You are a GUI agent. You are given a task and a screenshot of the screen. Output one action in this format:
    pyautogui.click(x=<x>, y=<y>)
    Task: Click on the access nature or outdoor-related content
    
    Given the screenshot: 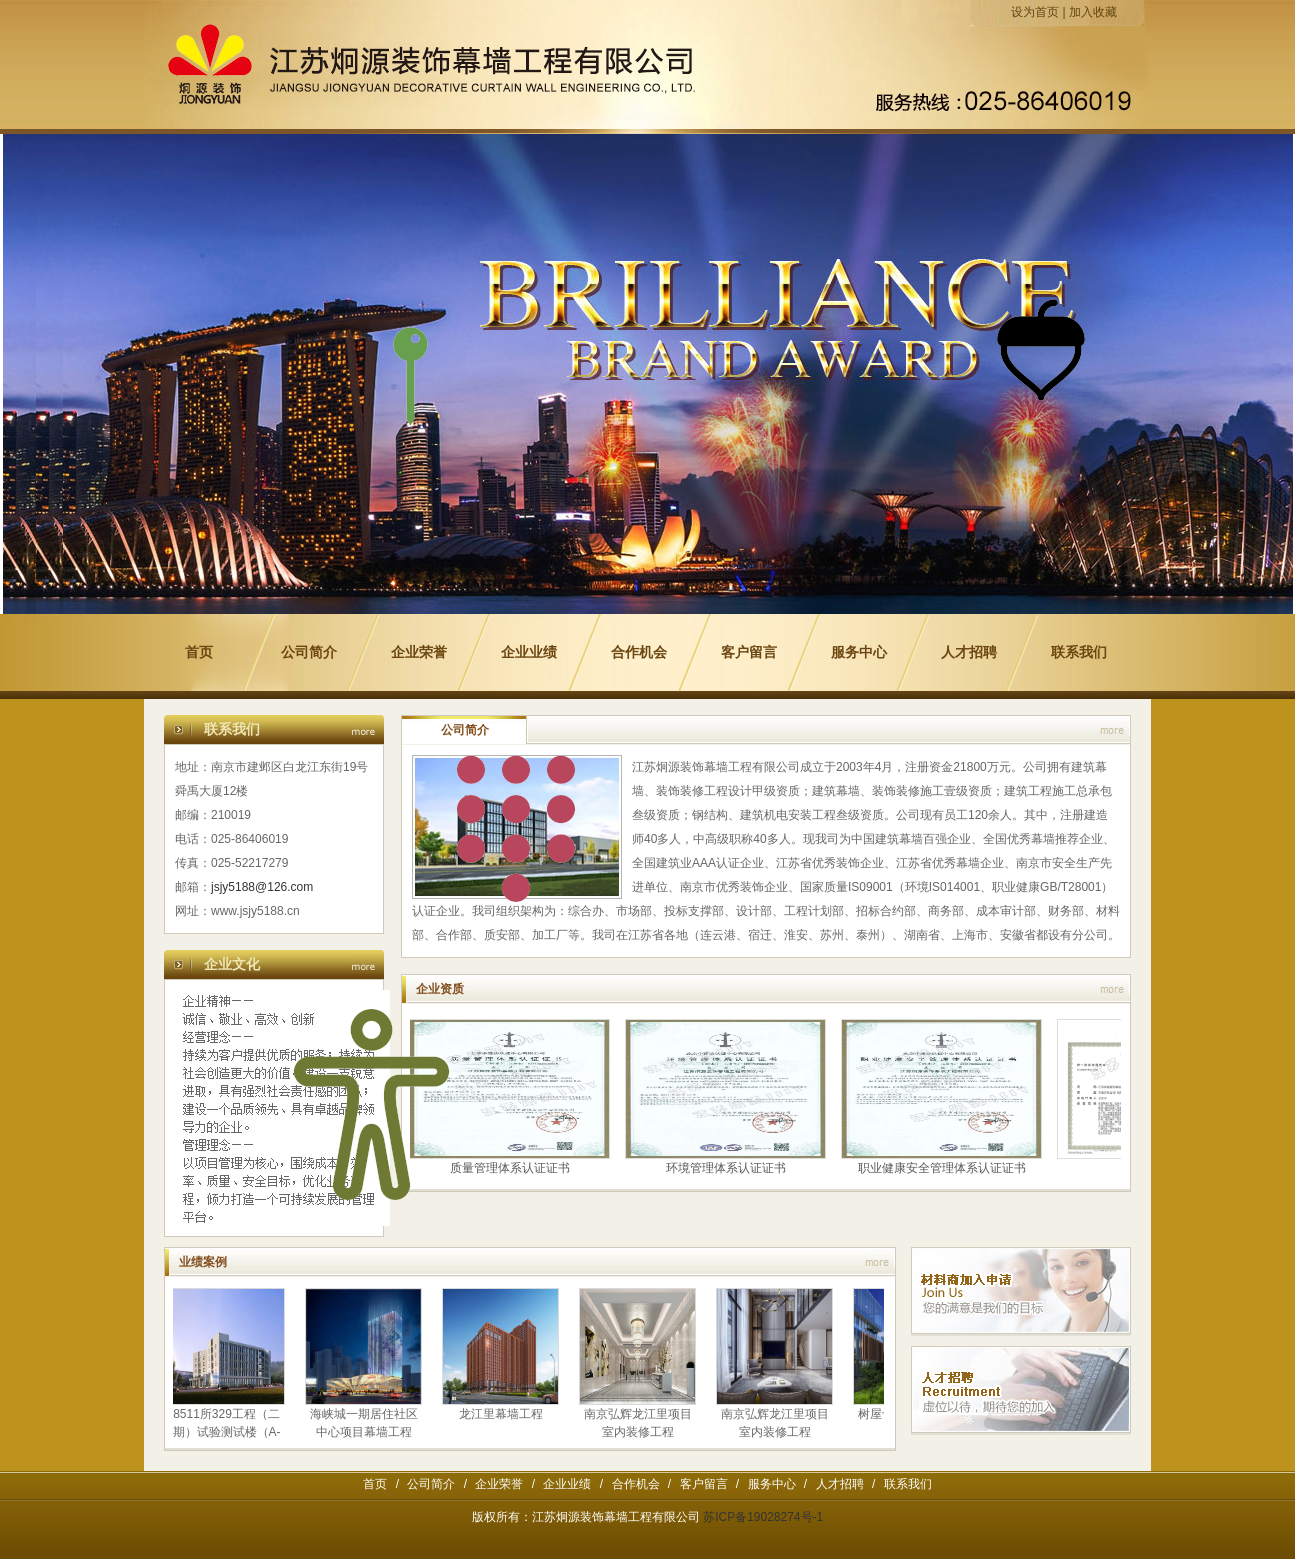 What is the action you would take?
    pyautogui.click(x=1041, y=350)
    